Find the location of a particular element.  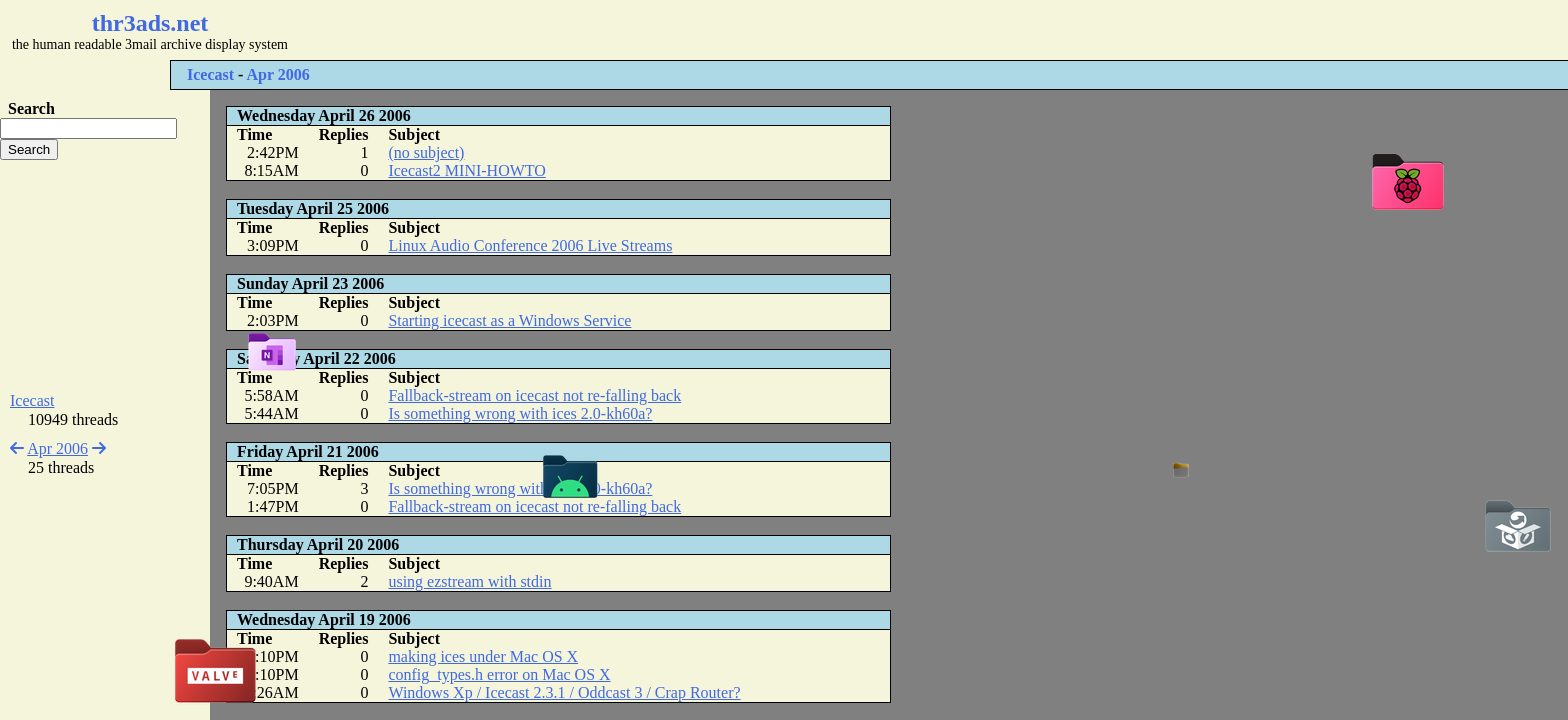

folder containing Valve games or Steam content is located at coordinates (215, 673).